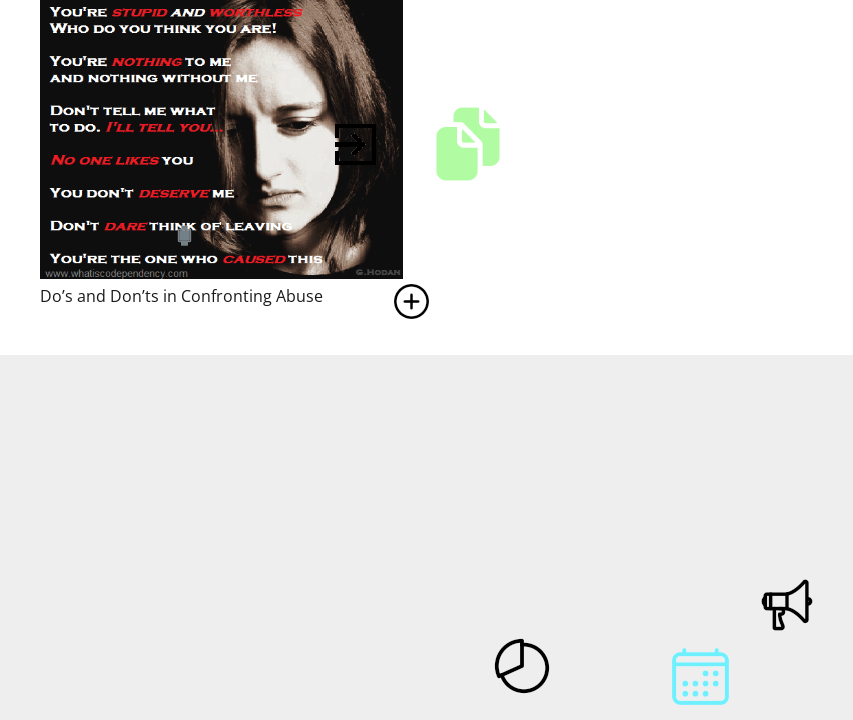 The width and height of the screenshot is (853, 720). I want to click on make an announcement or broadcast, so click(787, 605).